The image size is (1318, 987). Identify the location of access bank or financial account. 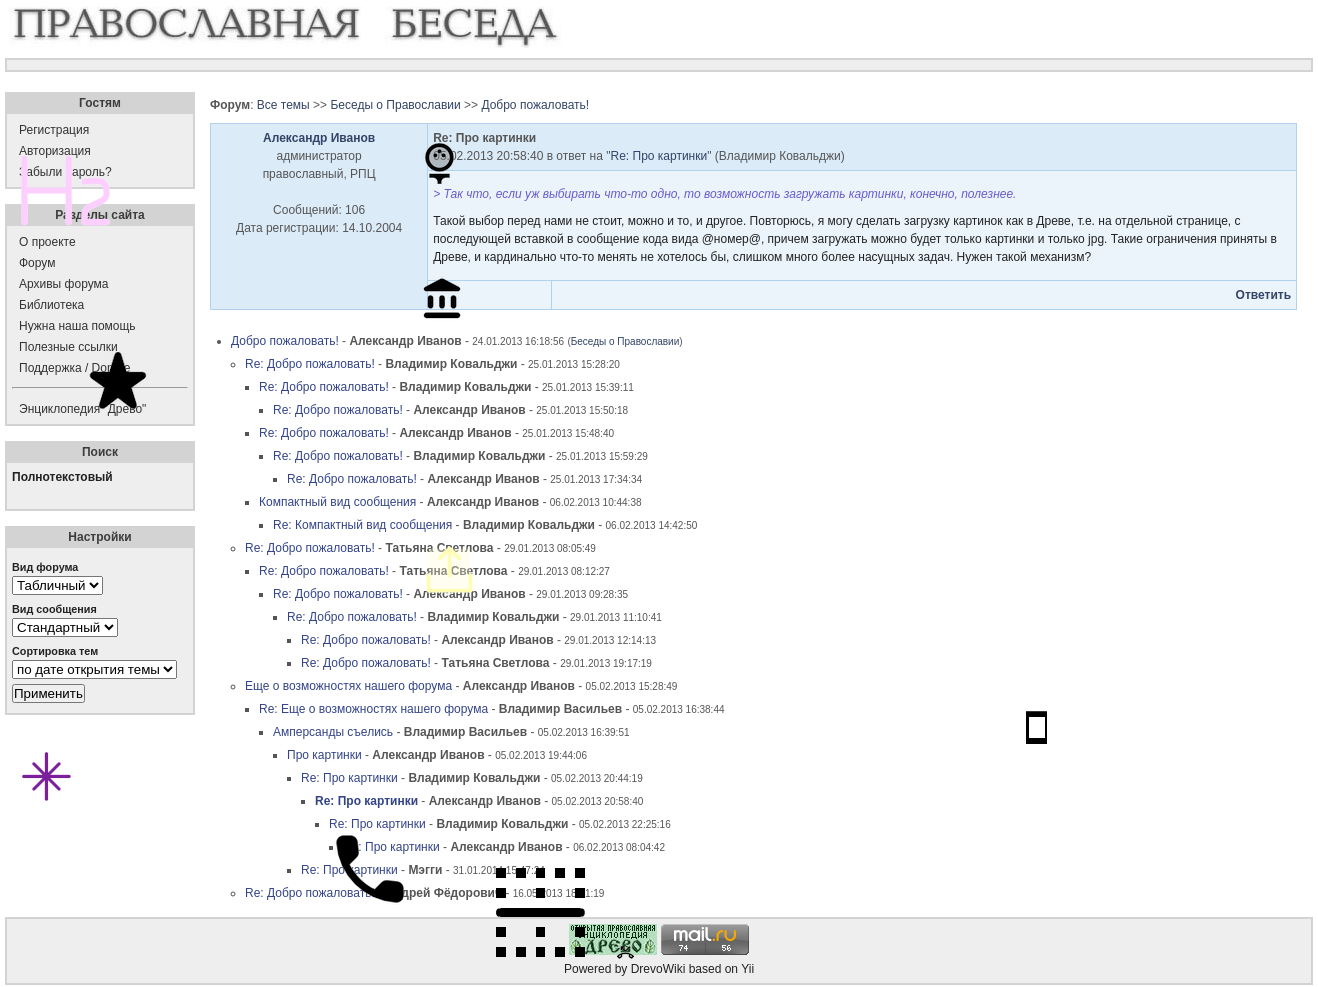
(443, 299).